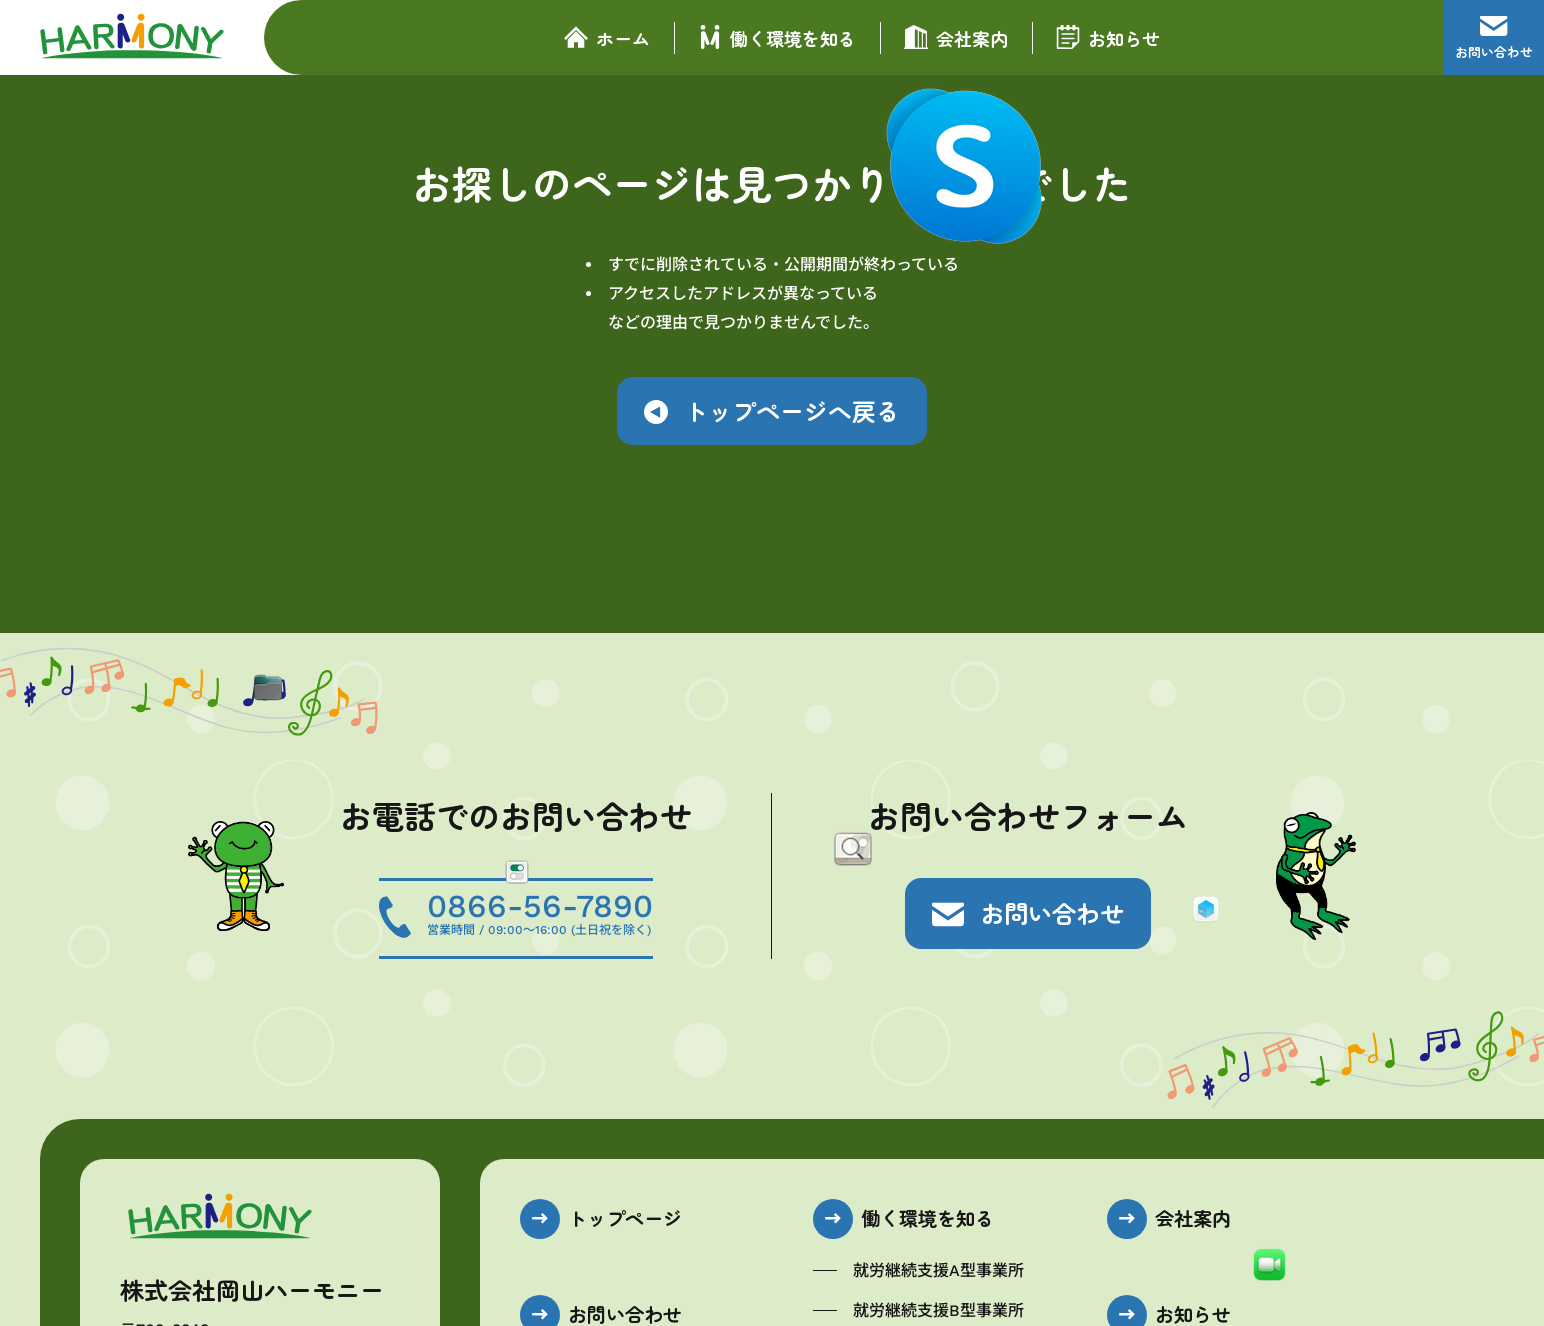  I want to click on open the photo viewer application, so click(853, 849).